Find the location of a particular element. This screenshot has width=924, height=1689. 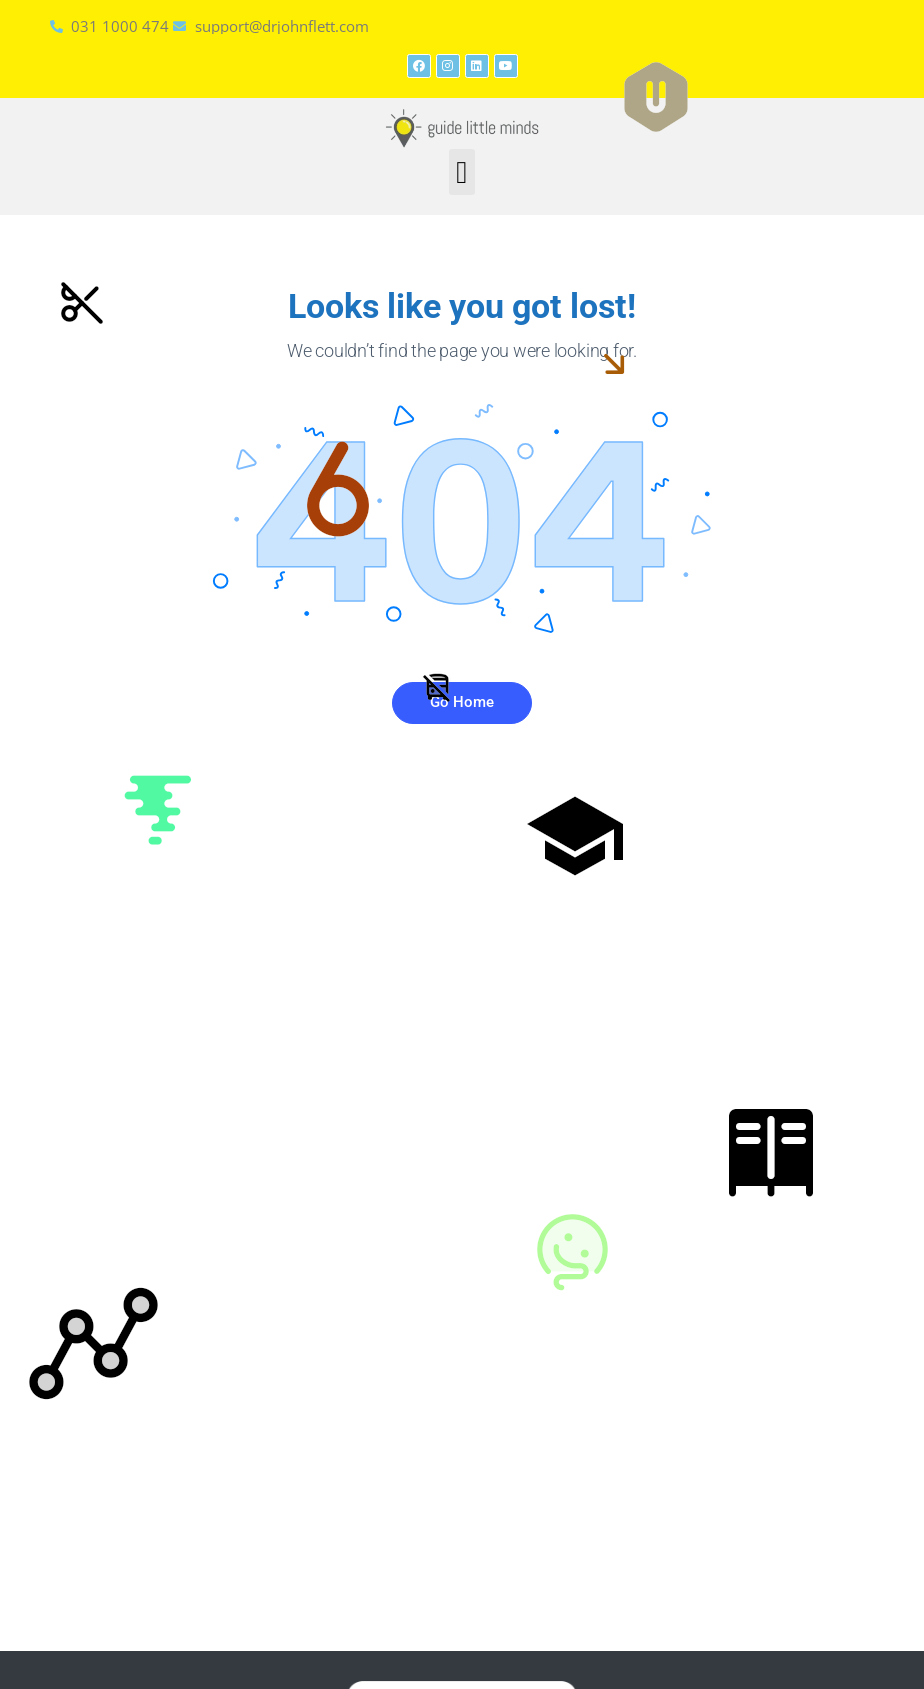

cutting tool disabled or unavailable is located at coordinates (82, 303).